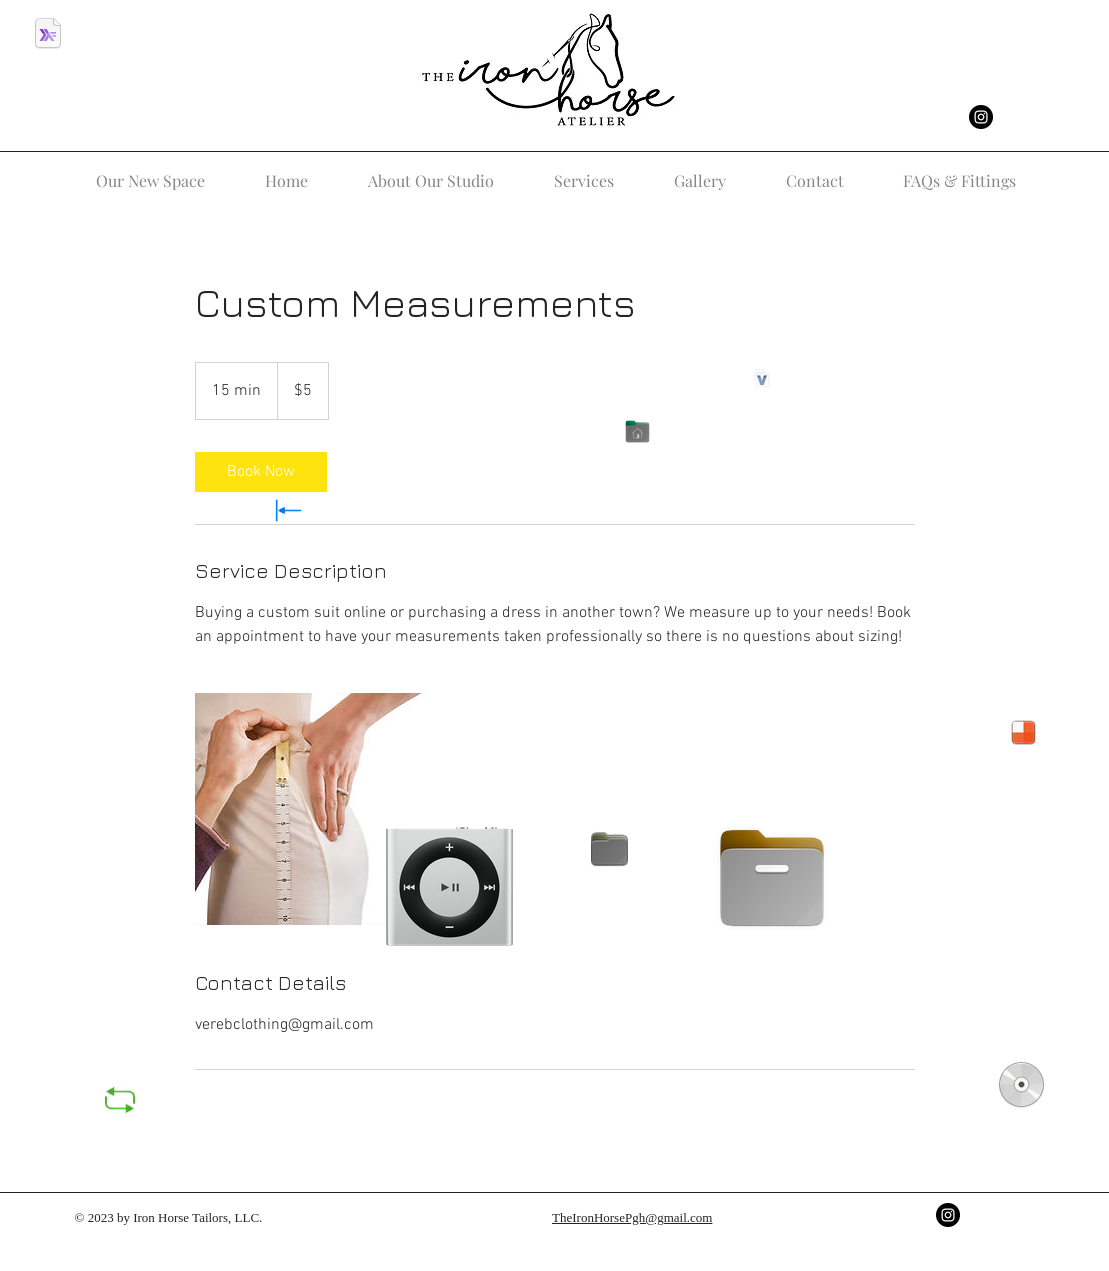  I want to click on open the file manager application, so click(772, 878).